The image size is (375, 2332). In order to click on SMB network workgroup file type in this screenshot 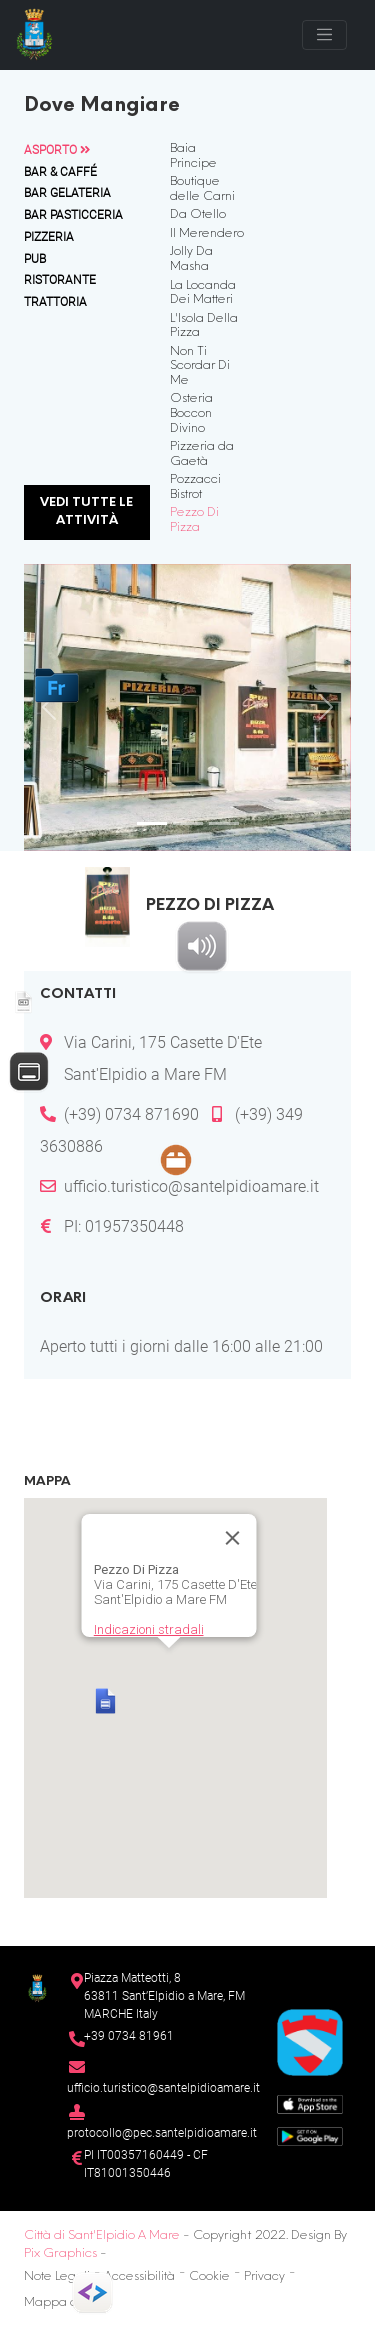, I will do `click(105, 1701)`.